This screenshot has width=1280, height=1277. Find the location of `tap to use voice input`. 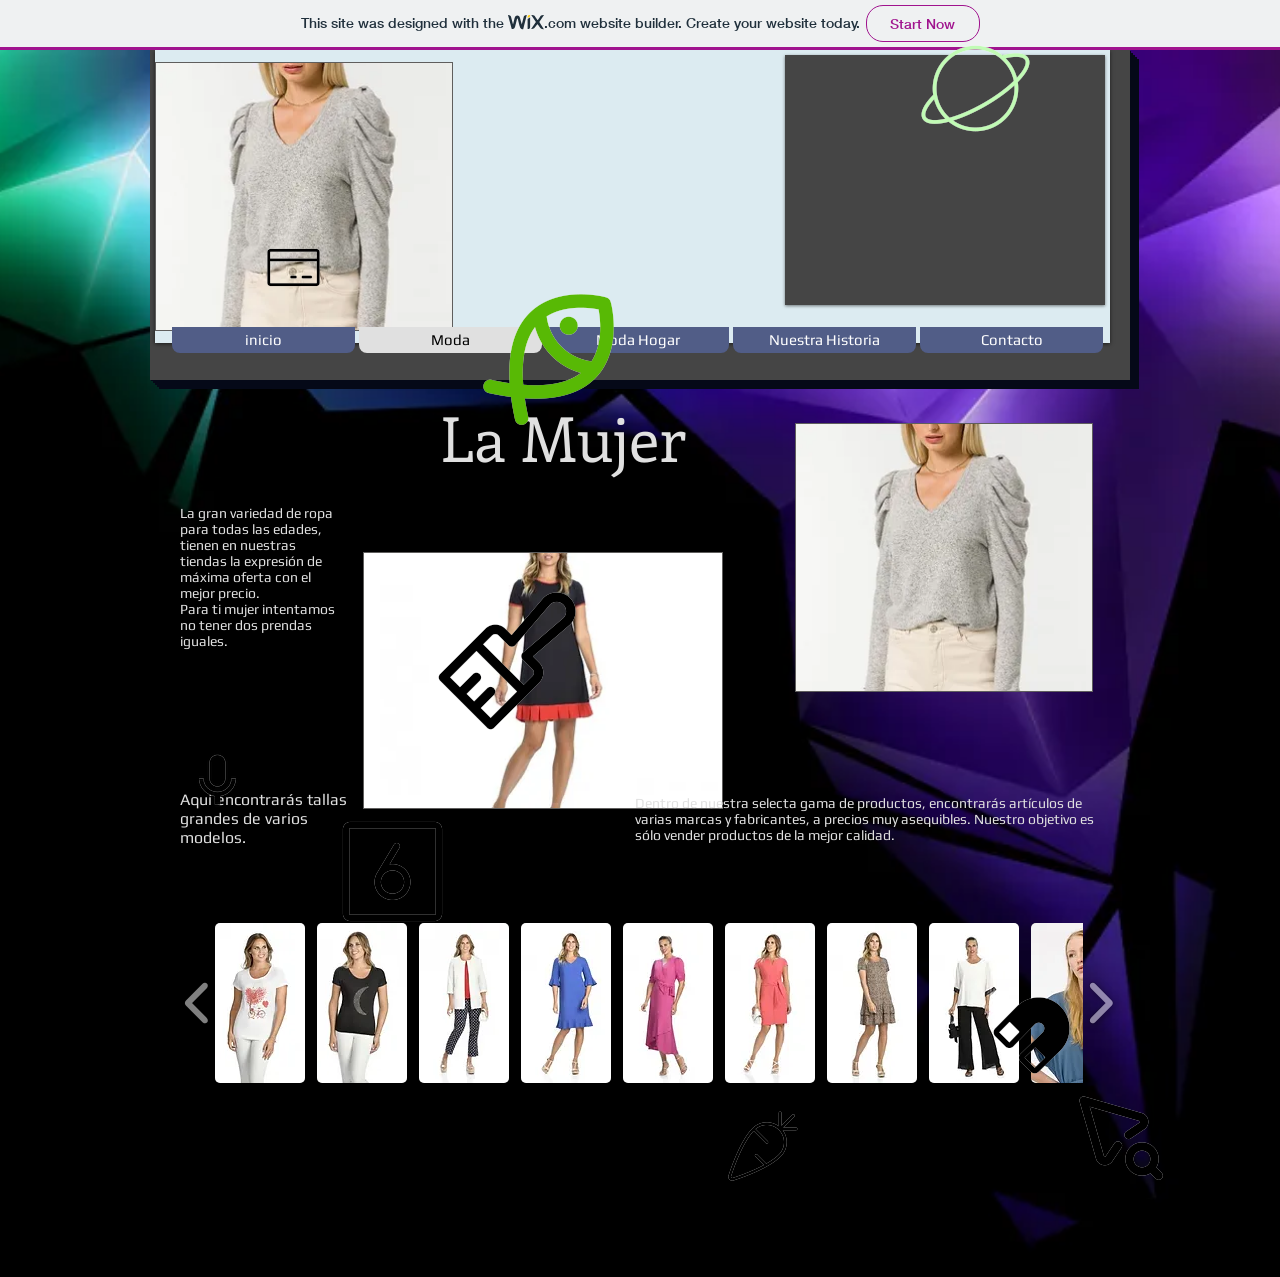

tap to use voice input is located at coordinates (217, 778).